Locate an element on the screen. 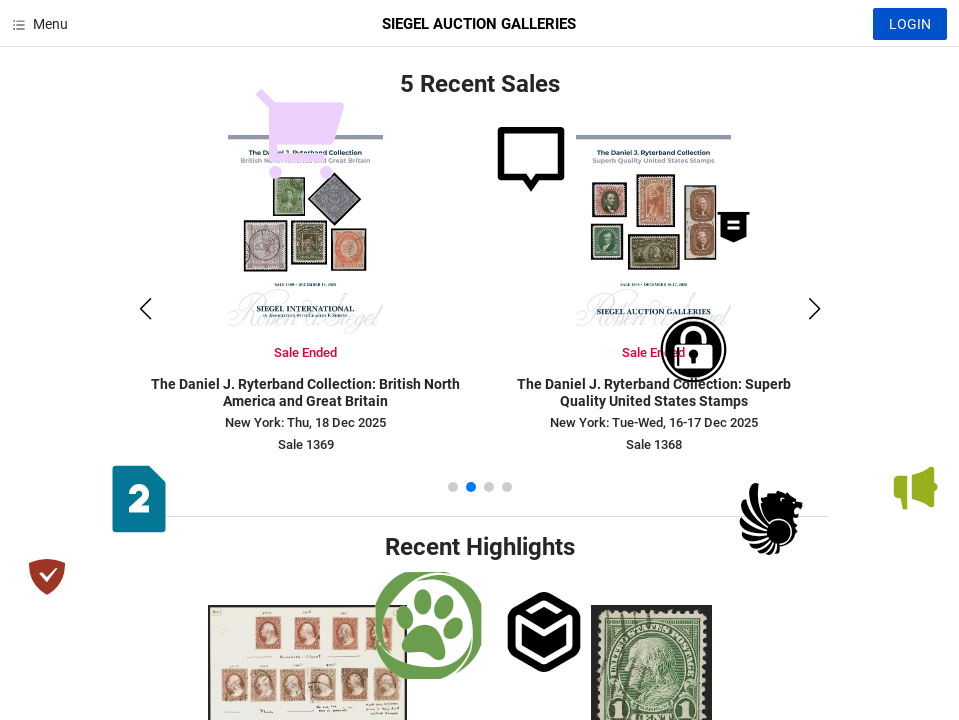  make an announcement or broadcast is located at coordinates (914, 487).